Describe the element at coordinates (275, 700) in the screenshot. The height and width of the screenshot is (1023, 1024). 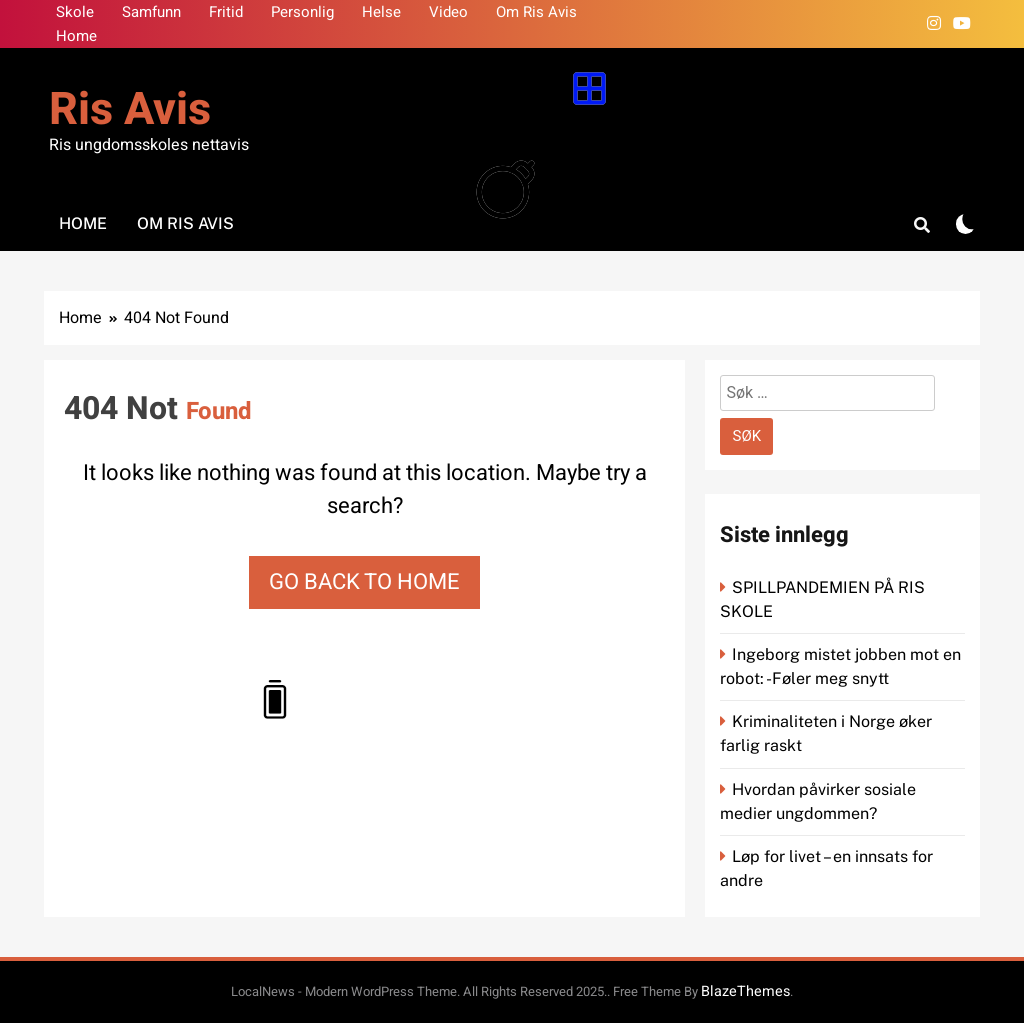
I see `indicates battery is fully charged` at that location.